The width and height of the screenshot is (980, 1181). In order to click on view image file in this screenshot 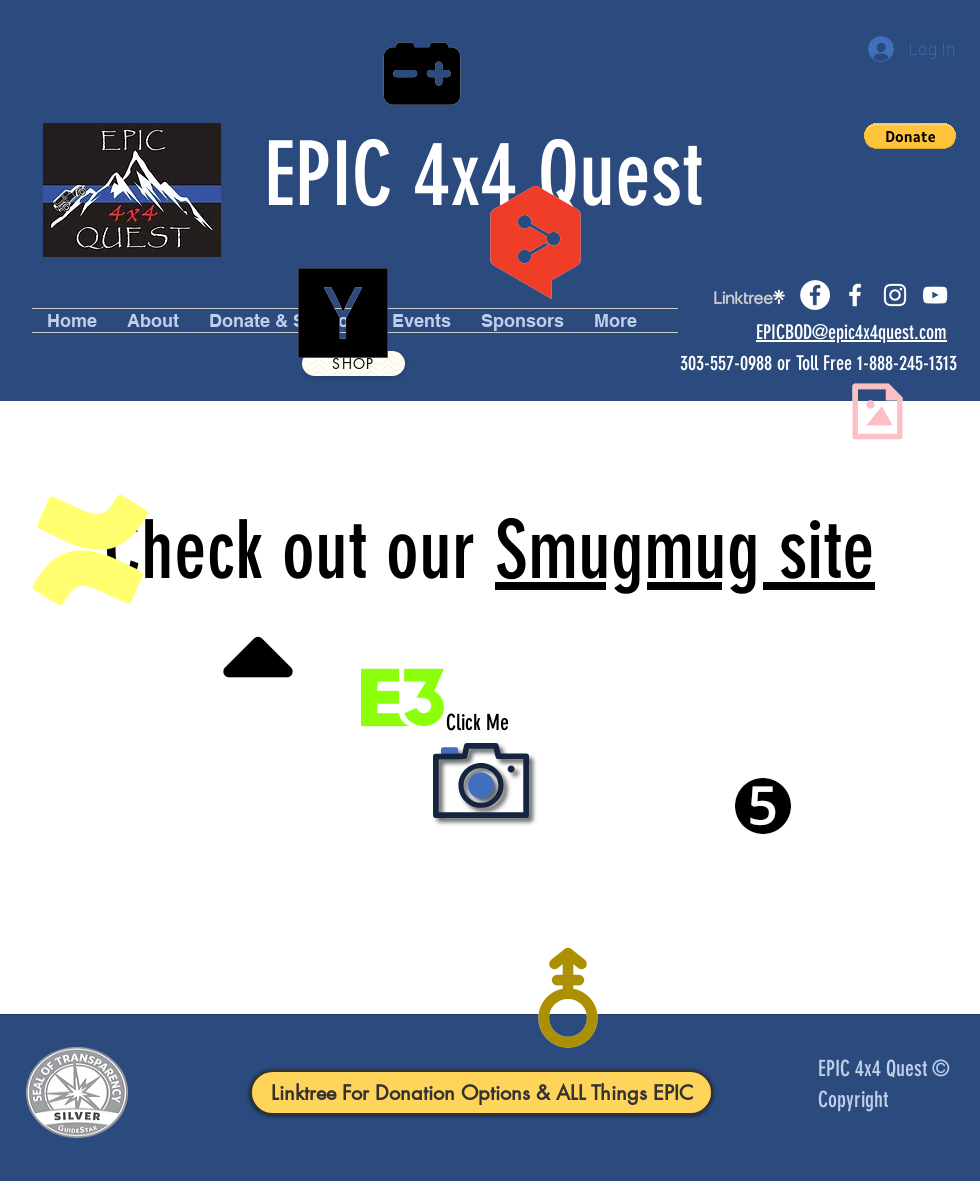, I will do `click(877, 411)`.